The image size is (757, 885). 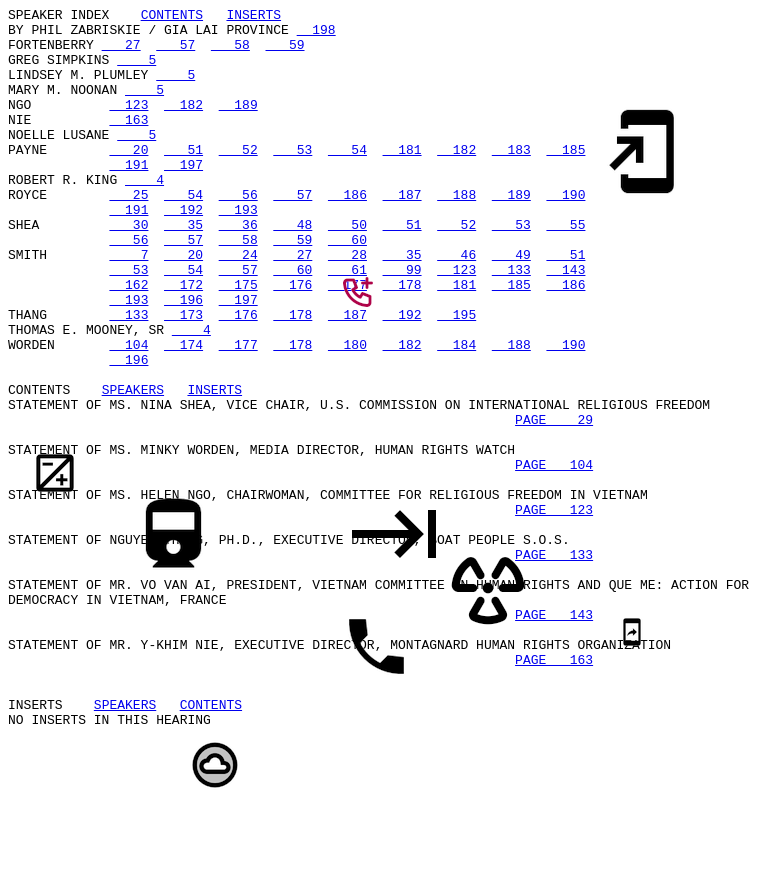 I want to click on access cloud storage, so click(x=215, y=765).